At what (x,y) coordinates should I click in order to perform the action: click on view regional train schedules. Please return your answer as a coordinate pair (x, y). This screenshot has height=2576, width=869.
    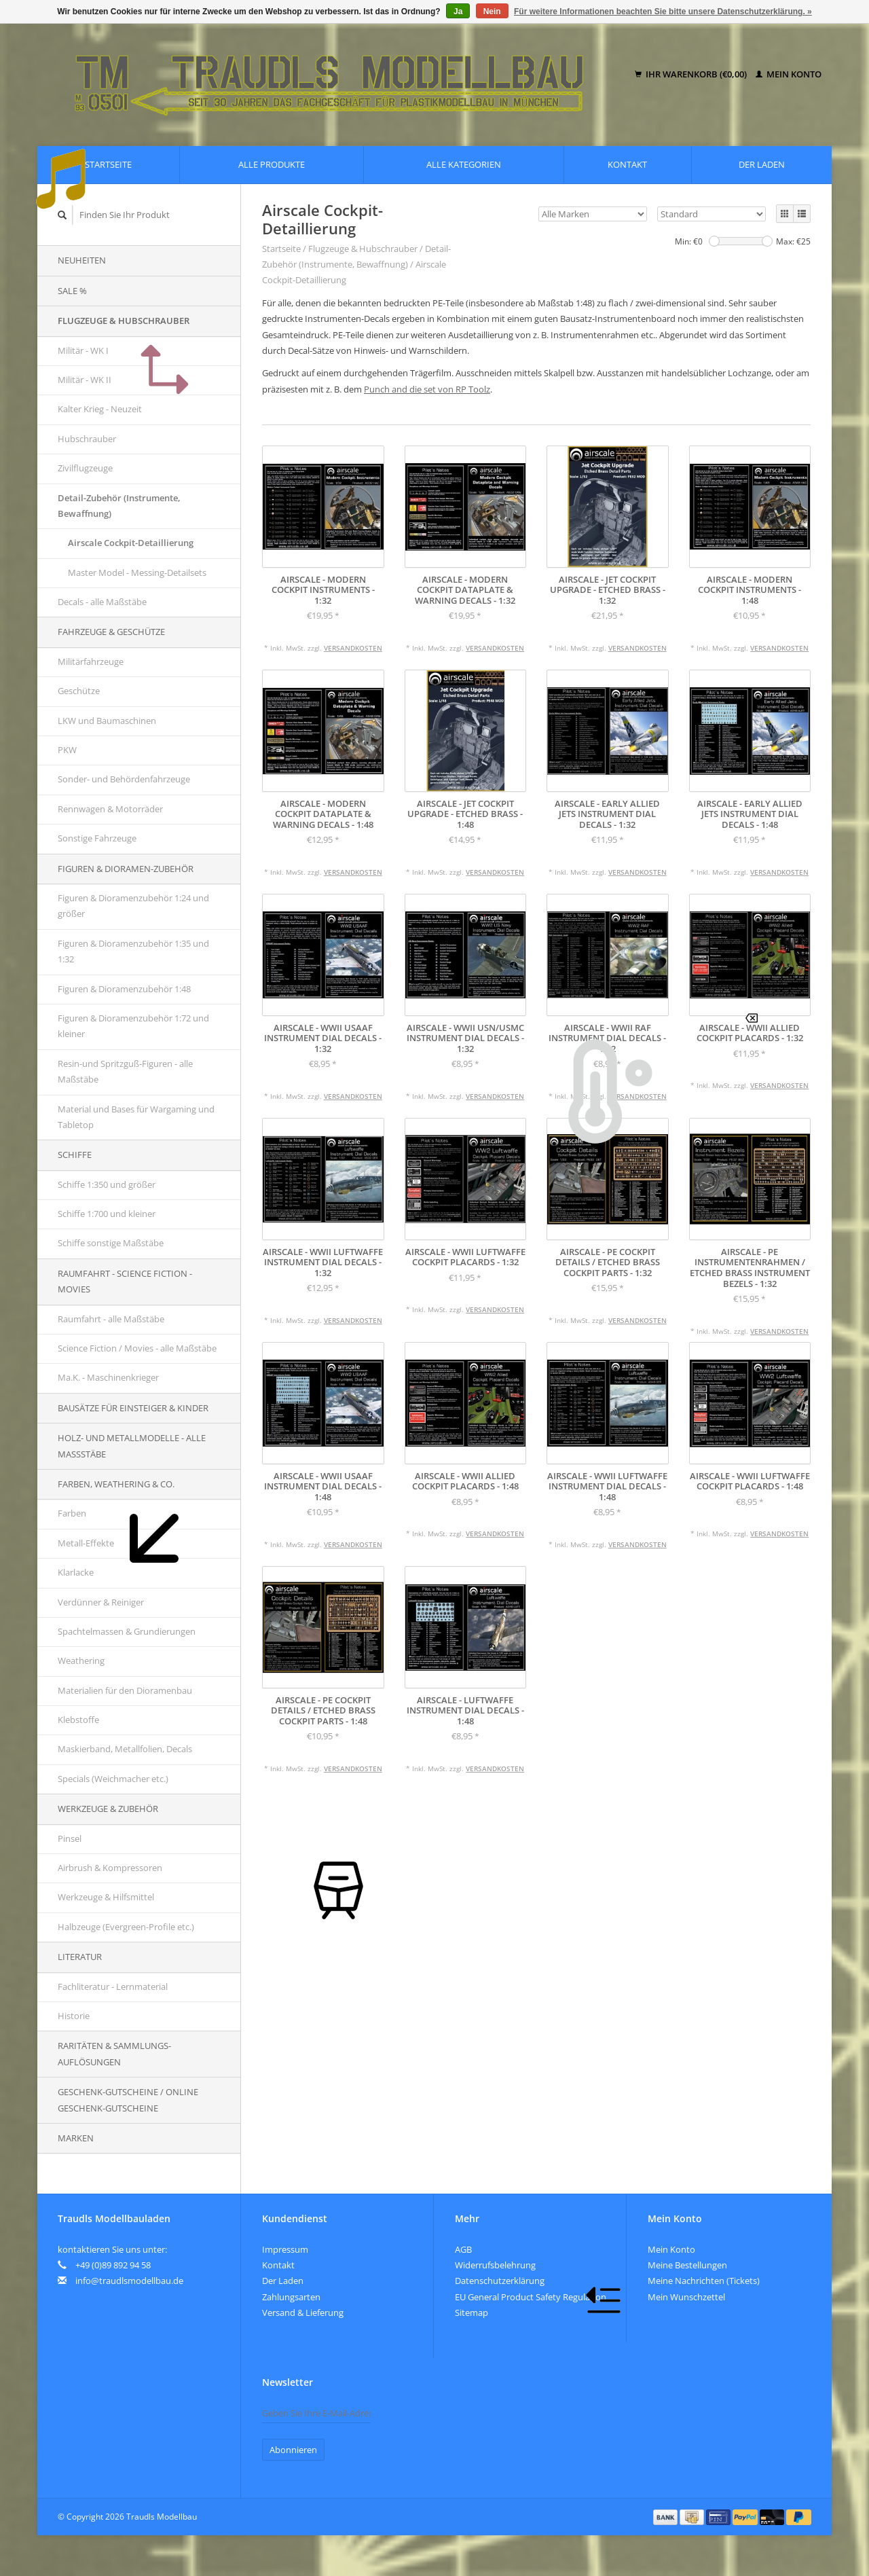
    Looking at the image, I should click on (338, 1888).